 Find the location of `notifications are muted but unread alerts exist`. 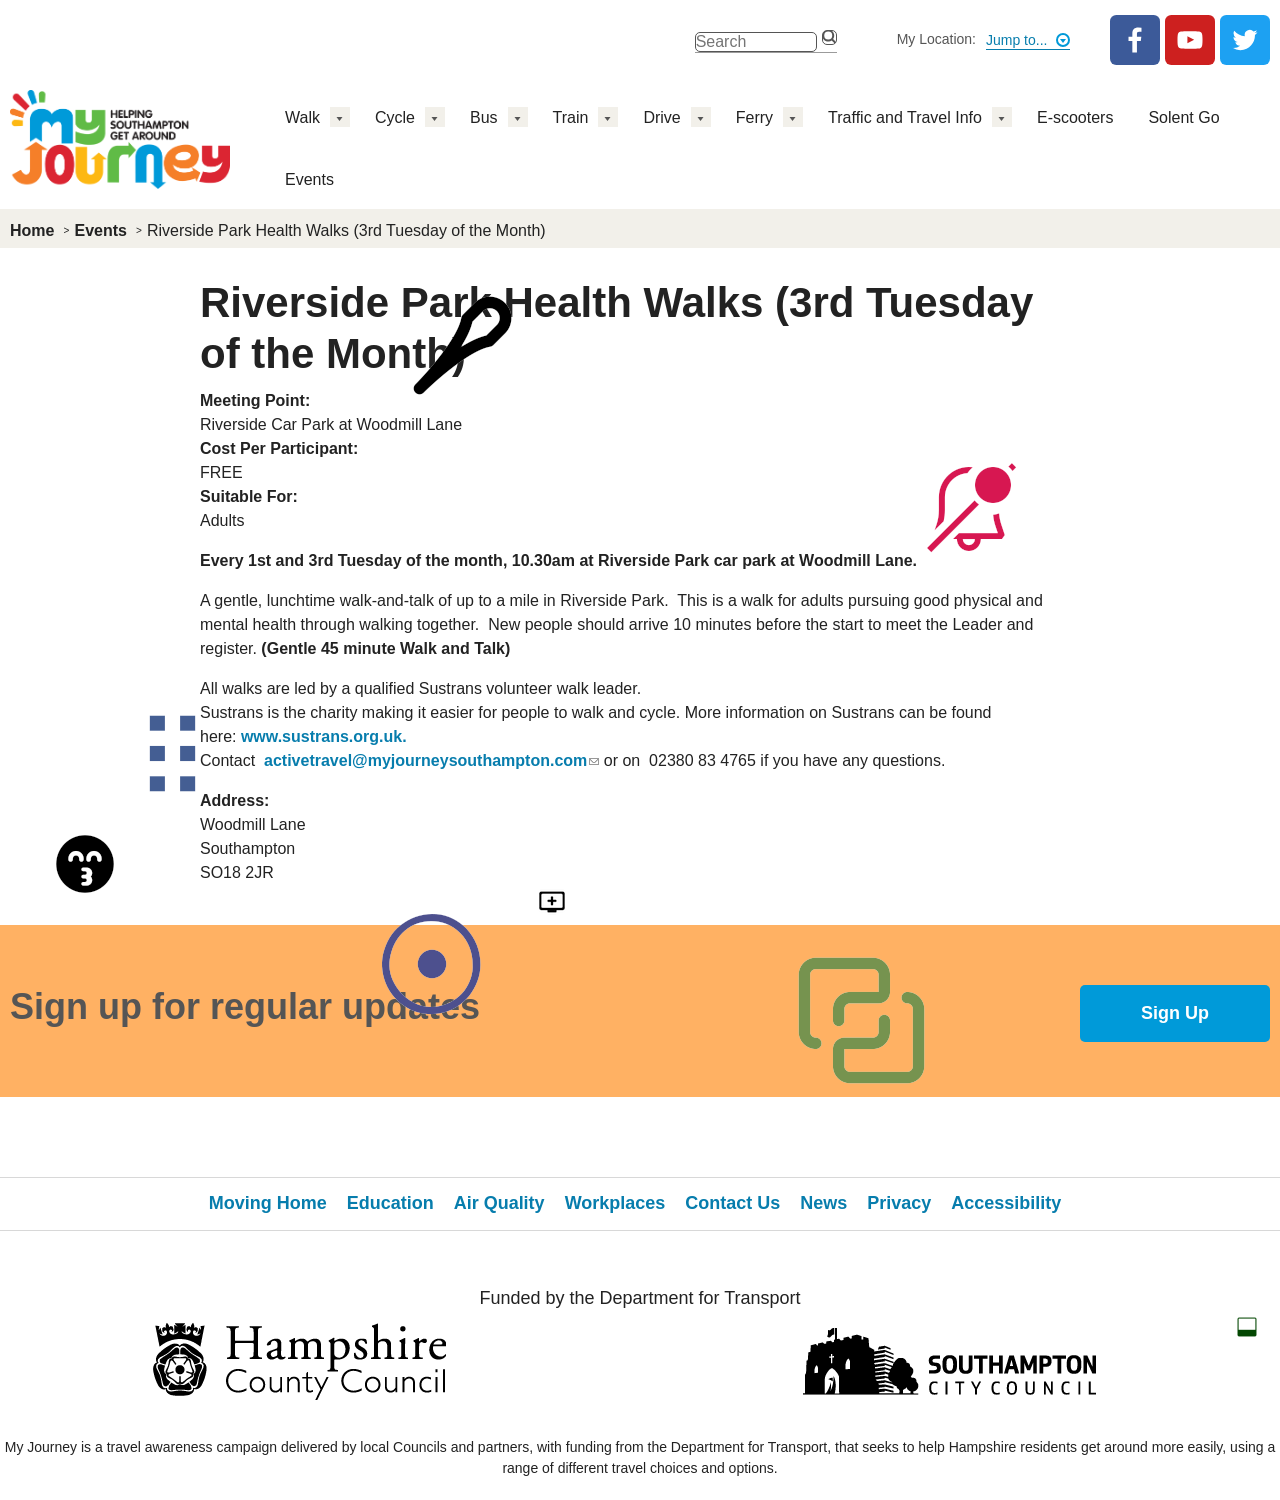

notifications are muted but unread alerts exist is located at coordinates (969, 509).